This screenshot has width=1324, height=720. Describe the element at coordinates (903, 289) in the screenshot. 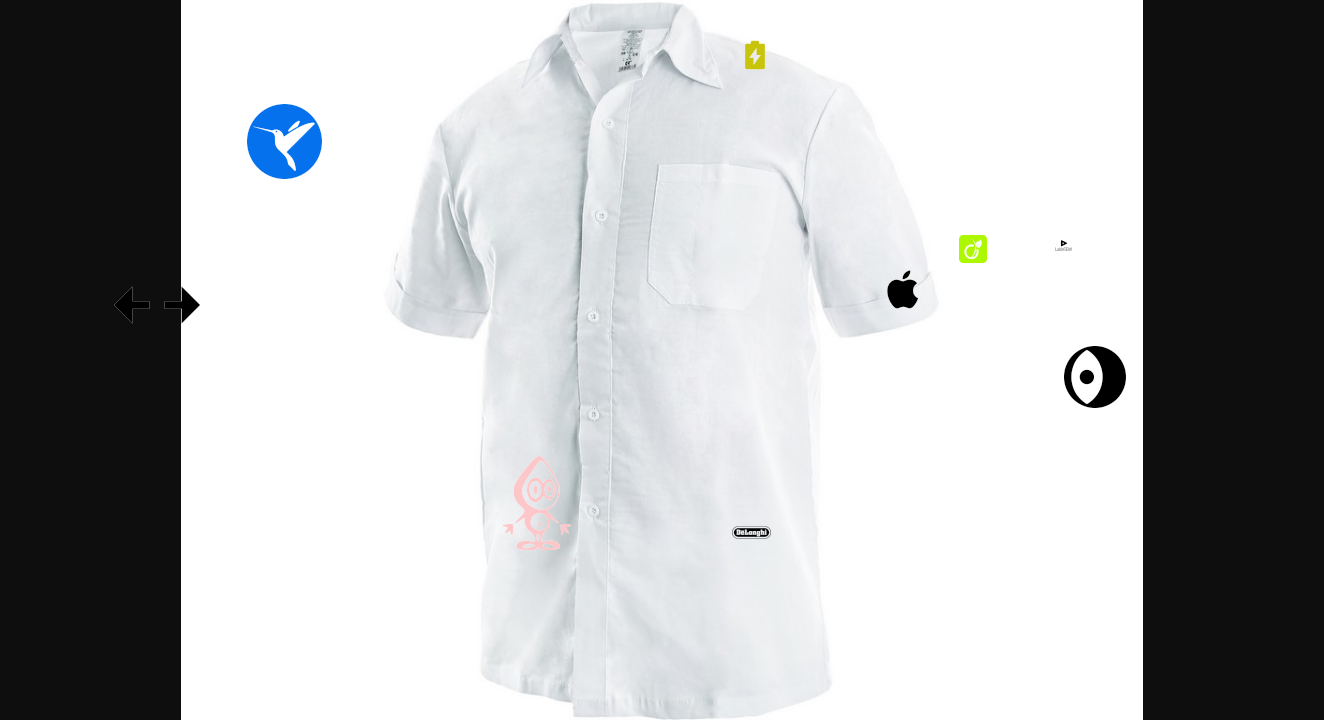

I see `Apple company logo` at that location.